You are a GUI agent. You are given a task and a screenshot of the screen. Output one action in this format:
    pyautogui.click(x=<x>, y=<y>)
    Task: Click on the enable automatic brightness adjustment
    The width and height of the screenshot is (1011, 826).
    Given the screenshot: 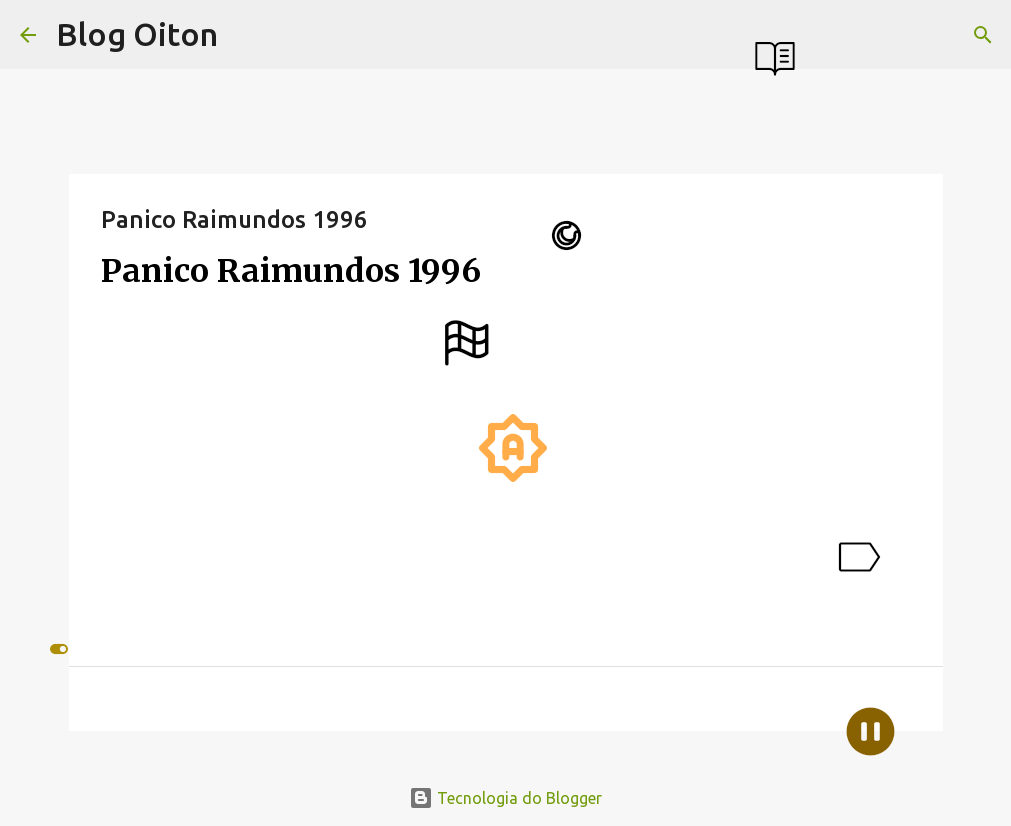 What is the action you would take?
    pyautogui.click(x=513, y=448)
    